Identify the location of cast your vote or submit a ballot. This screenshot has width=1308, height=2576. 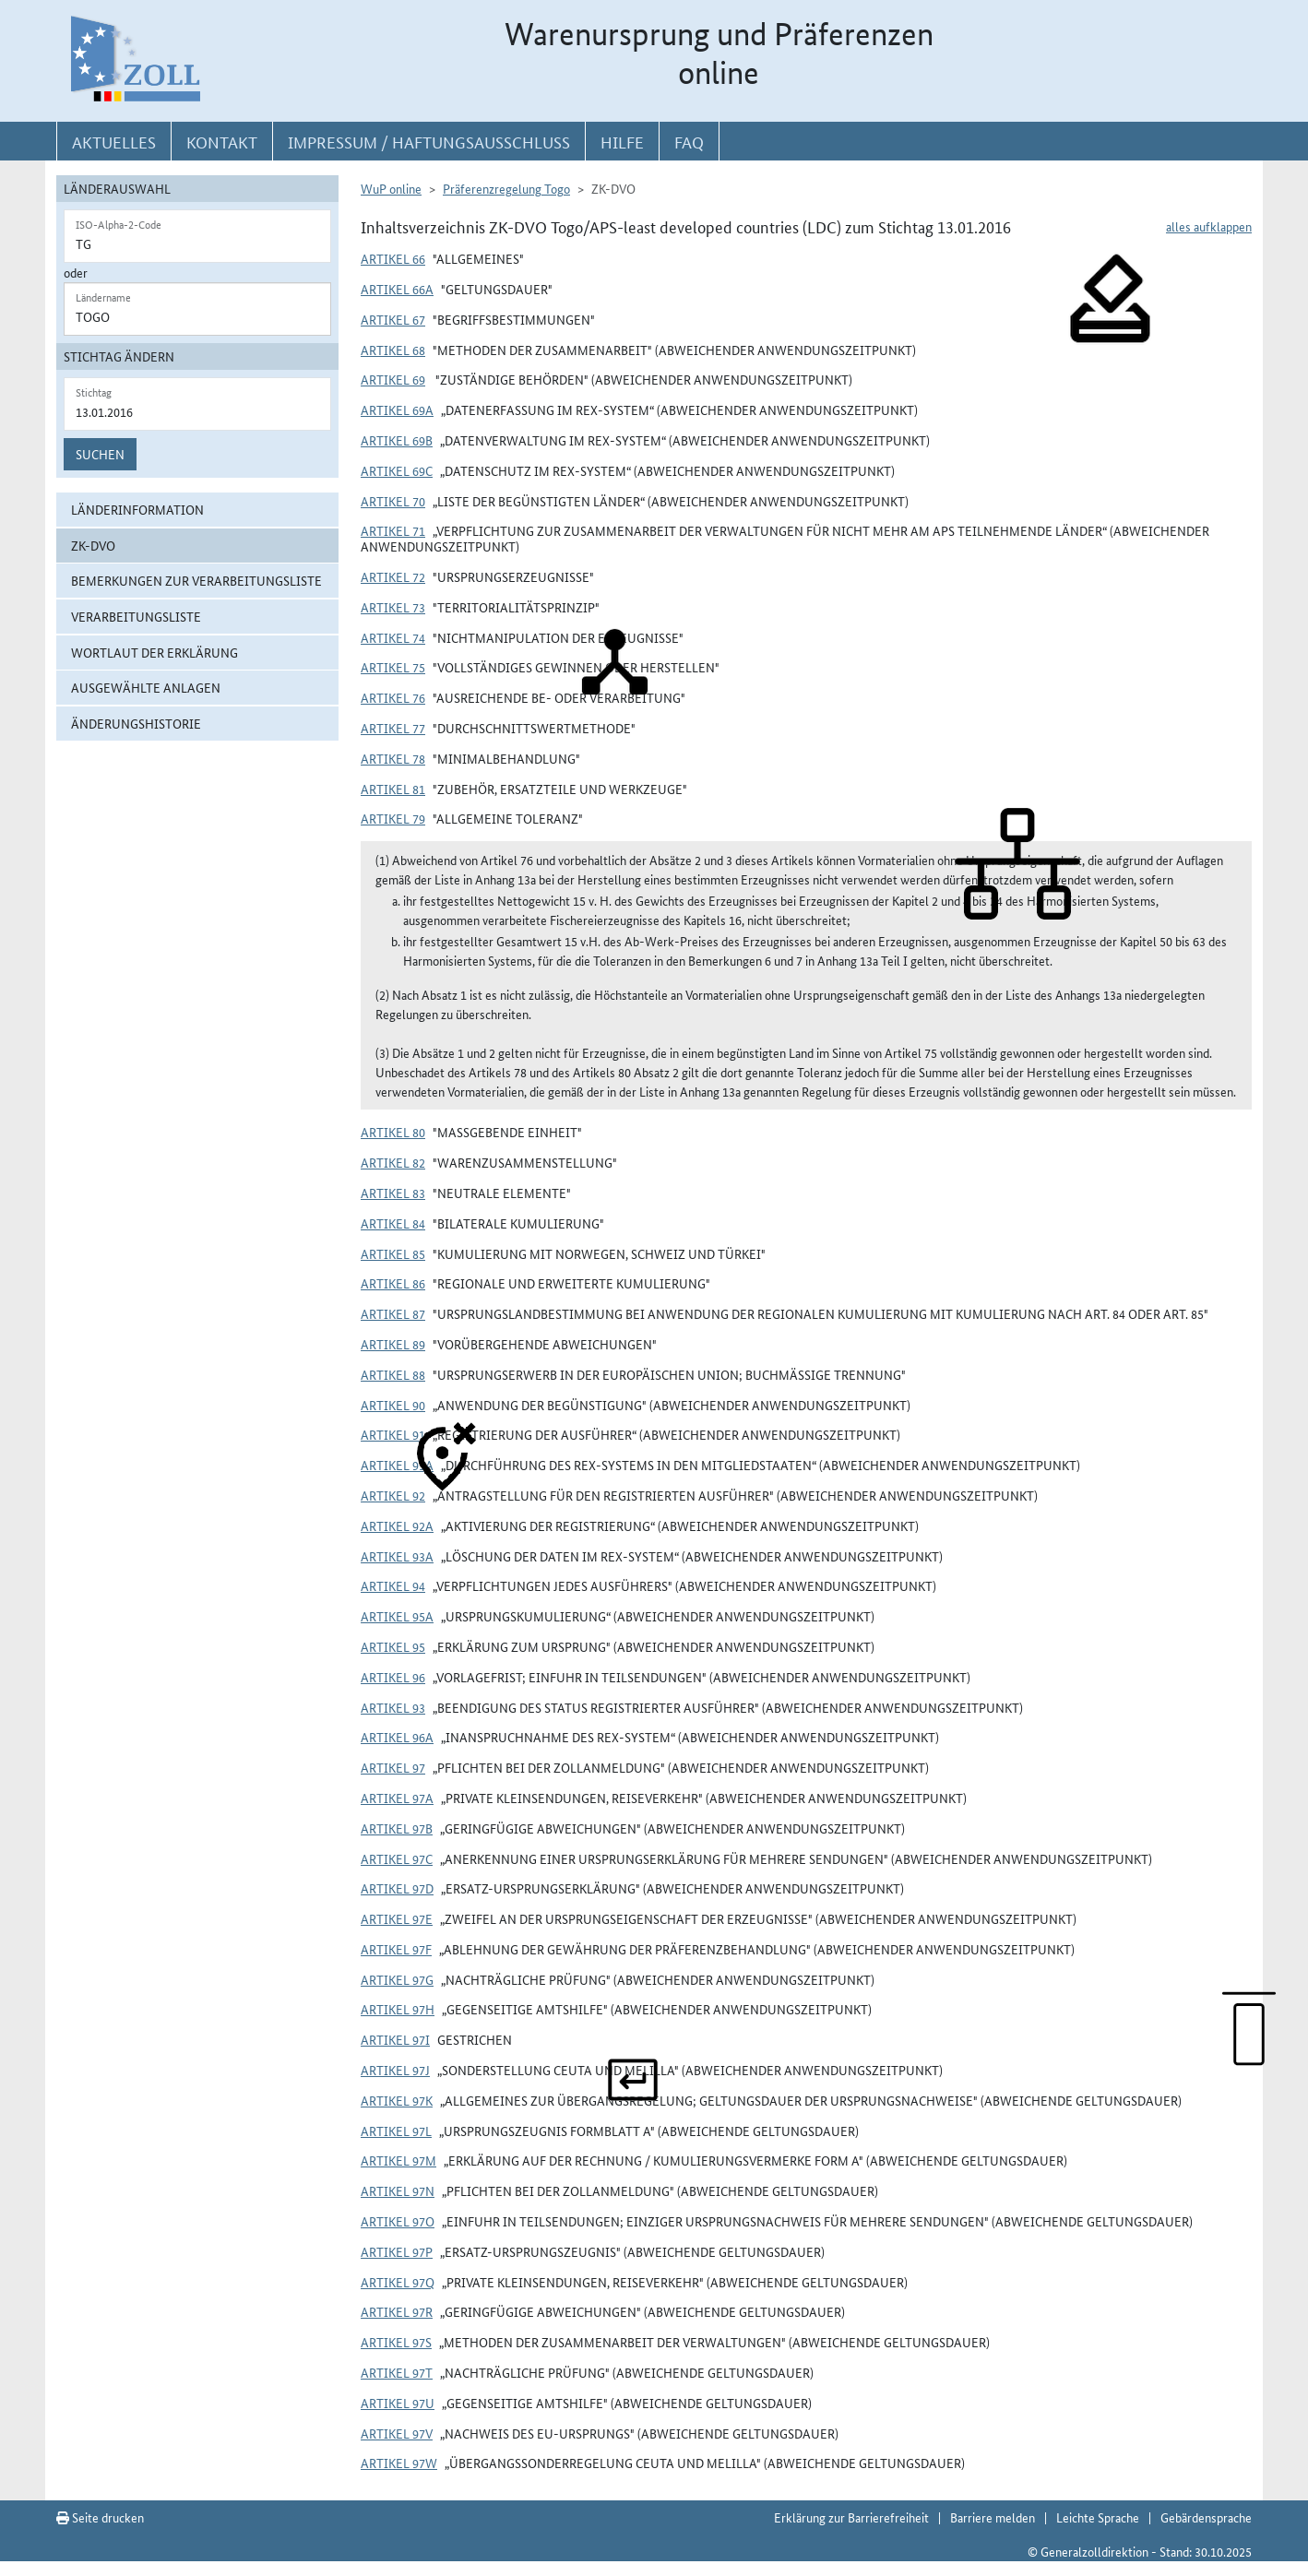
(1110, 298).